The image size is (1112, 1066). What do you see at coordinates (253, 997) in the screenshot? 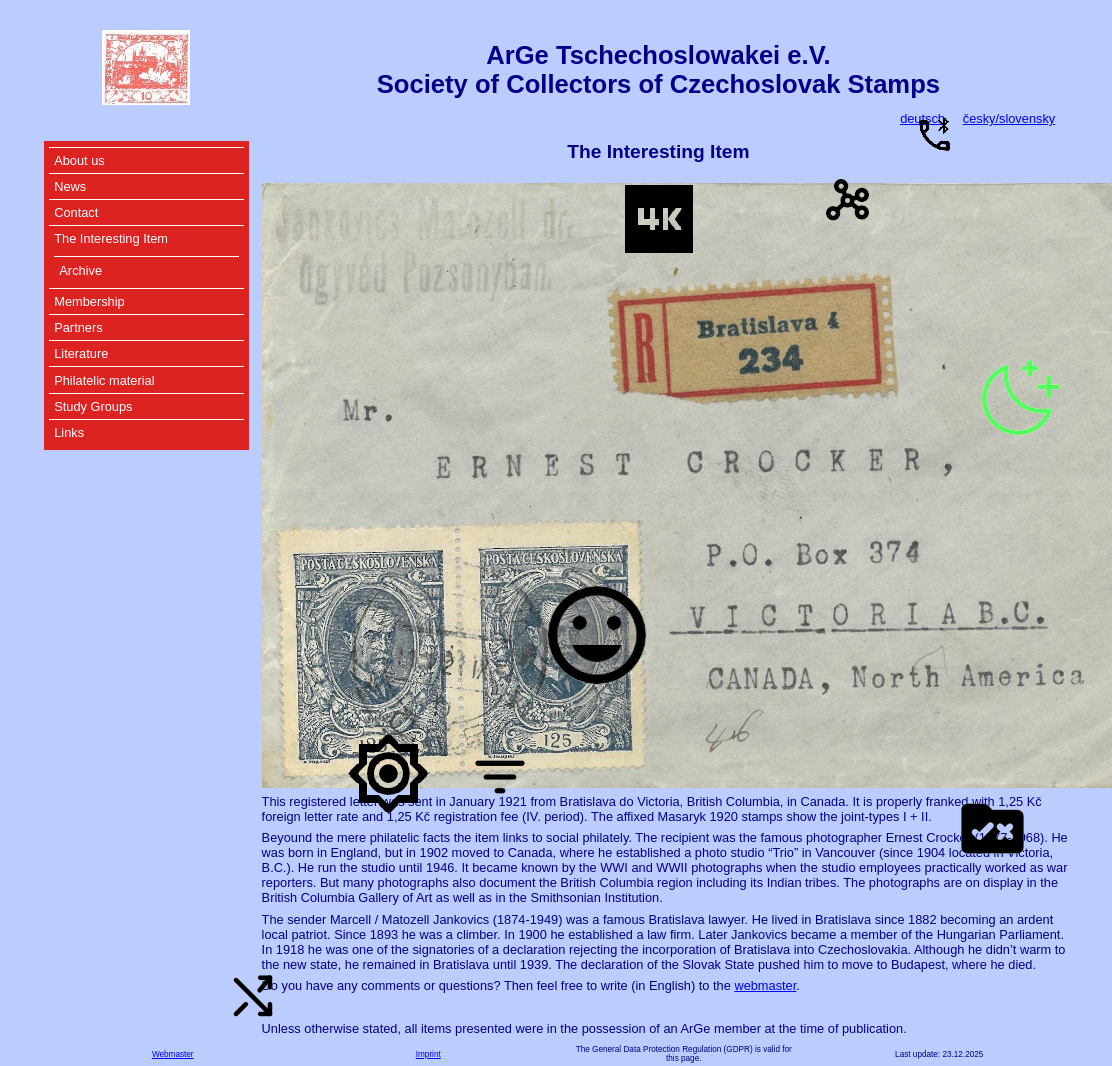
I see `toggle between two states or options` at bounding box center [253, 997].